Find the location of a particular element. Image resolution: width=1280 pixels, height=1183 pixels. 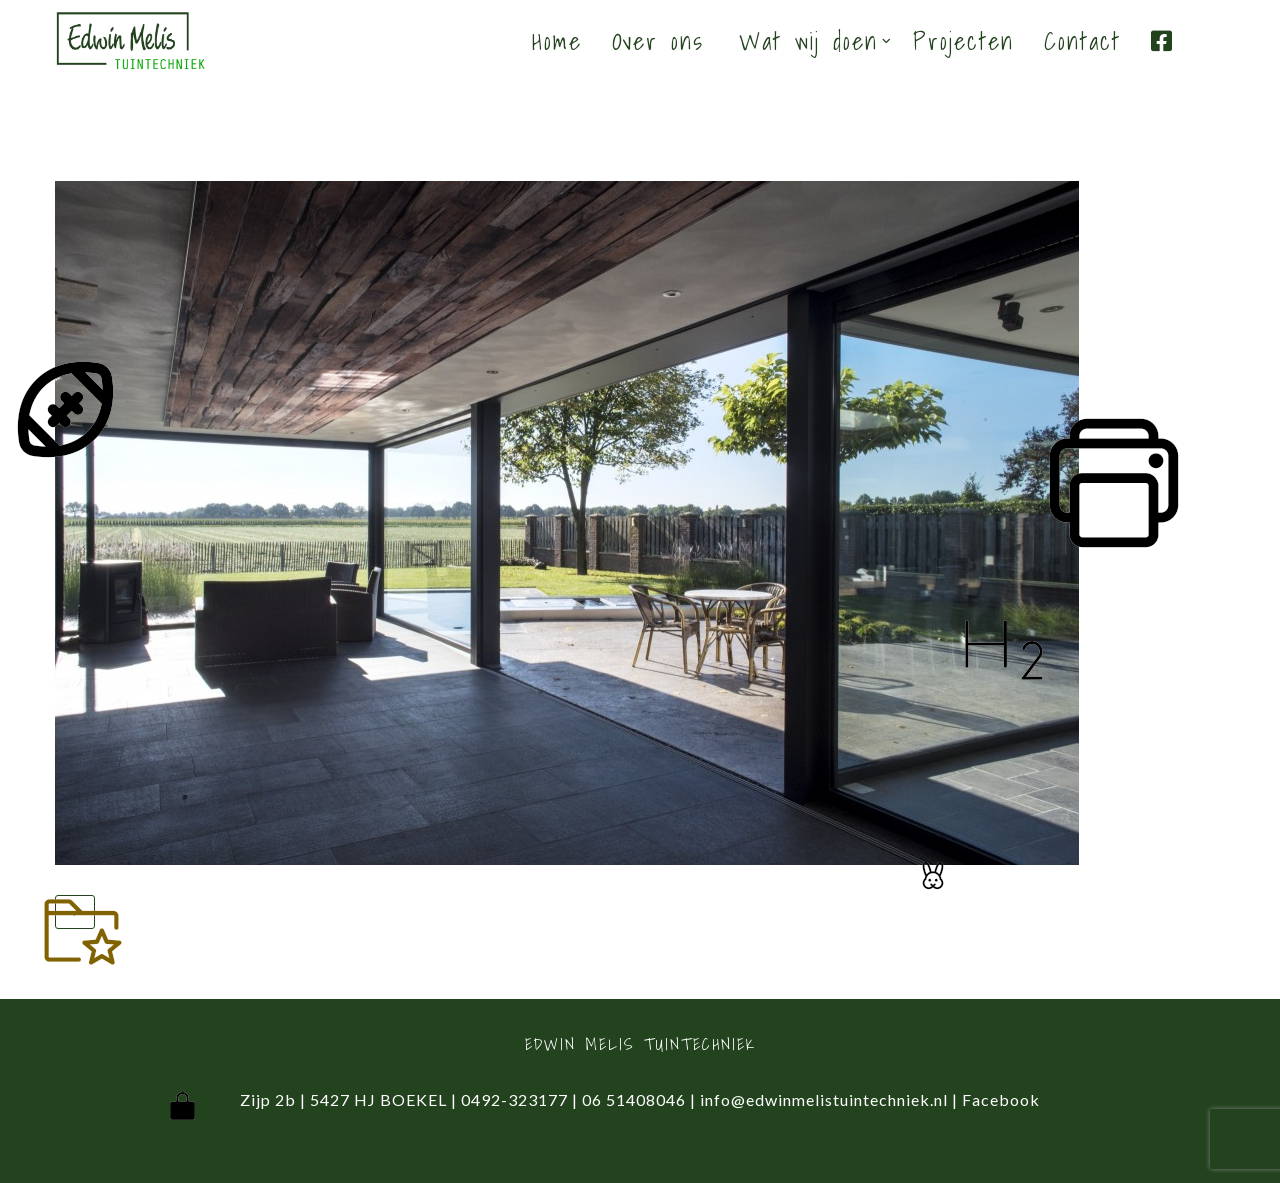

access pet or animal-related features is located at coordinates (933, 876).